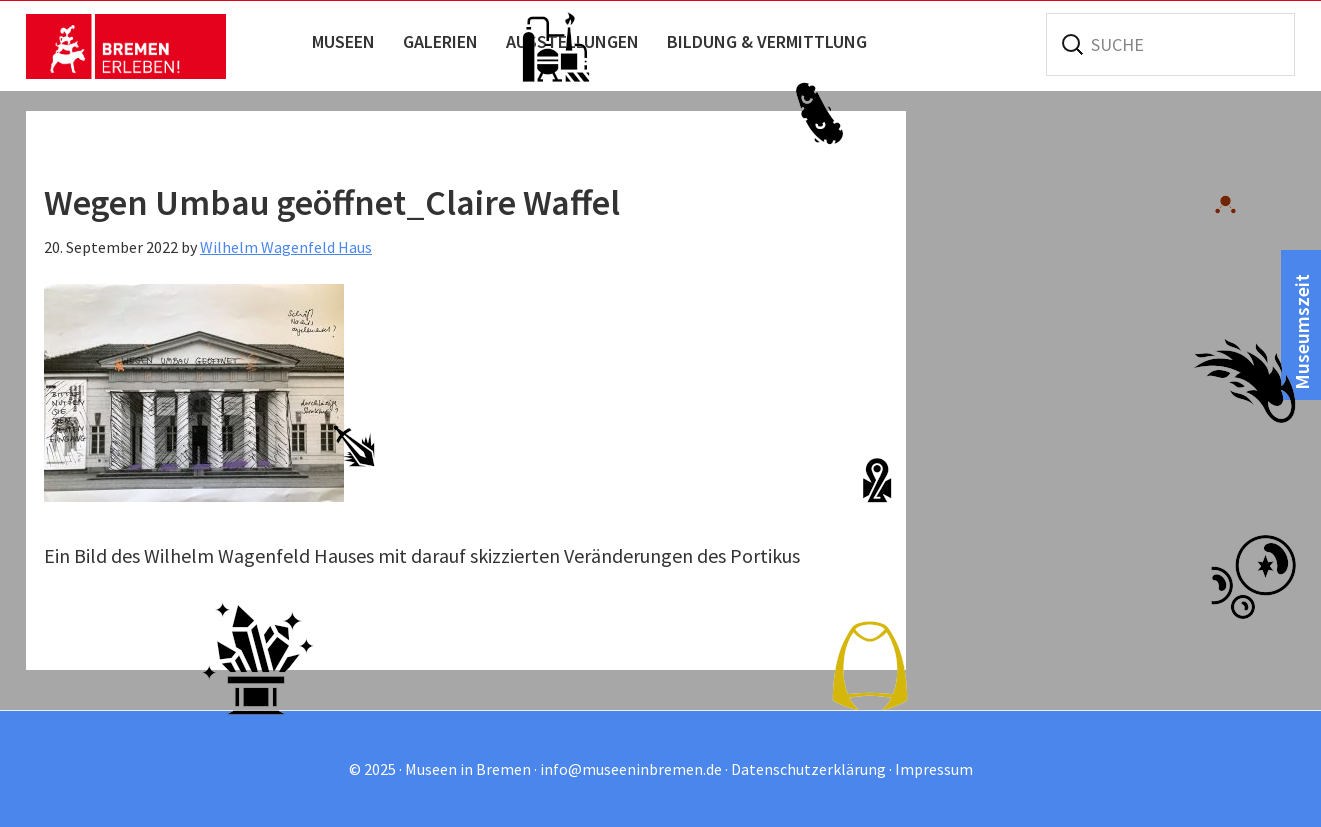 The height and width of the screenshot is (827, 1321). I want to click on indicates water or hydration level, so click(1225, 204).